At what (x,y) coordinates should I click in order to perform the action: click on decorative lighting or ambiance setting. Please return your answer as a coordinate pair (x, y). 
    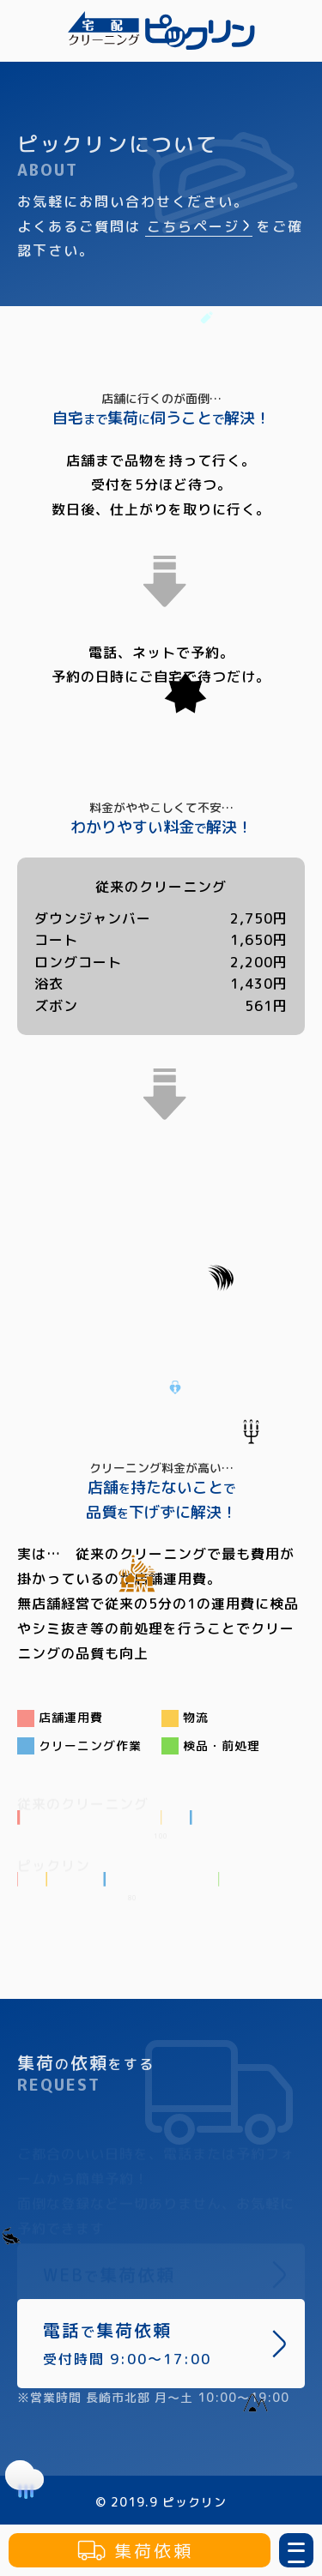
    Looking at the image, I should click on (251, 1431).